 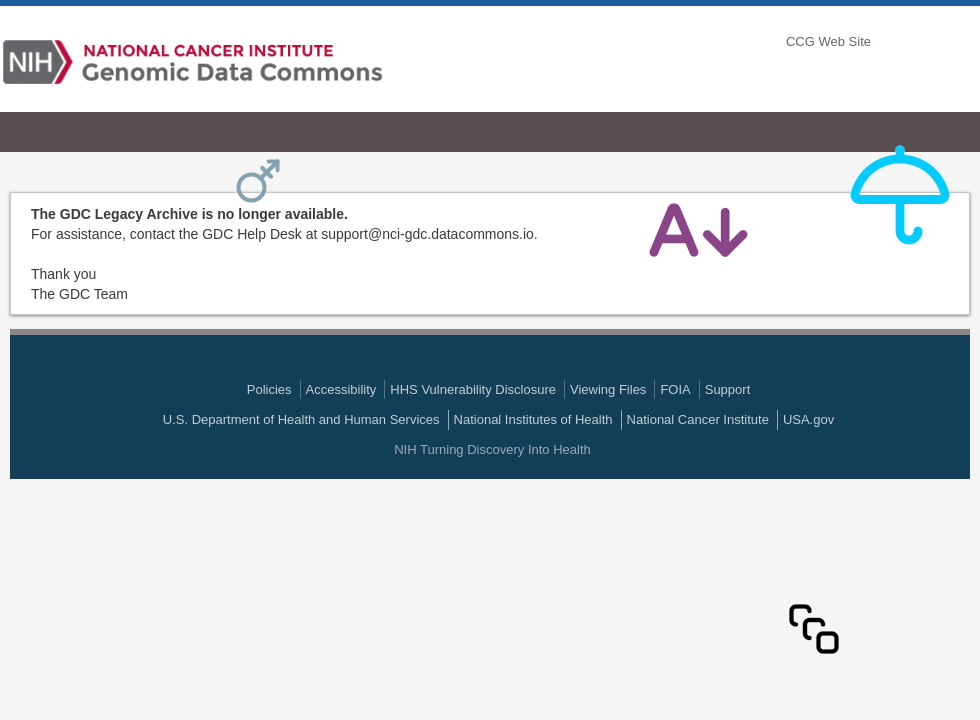 I want to click on sort text in descending alphabetical order, so click(x=698, y=234).